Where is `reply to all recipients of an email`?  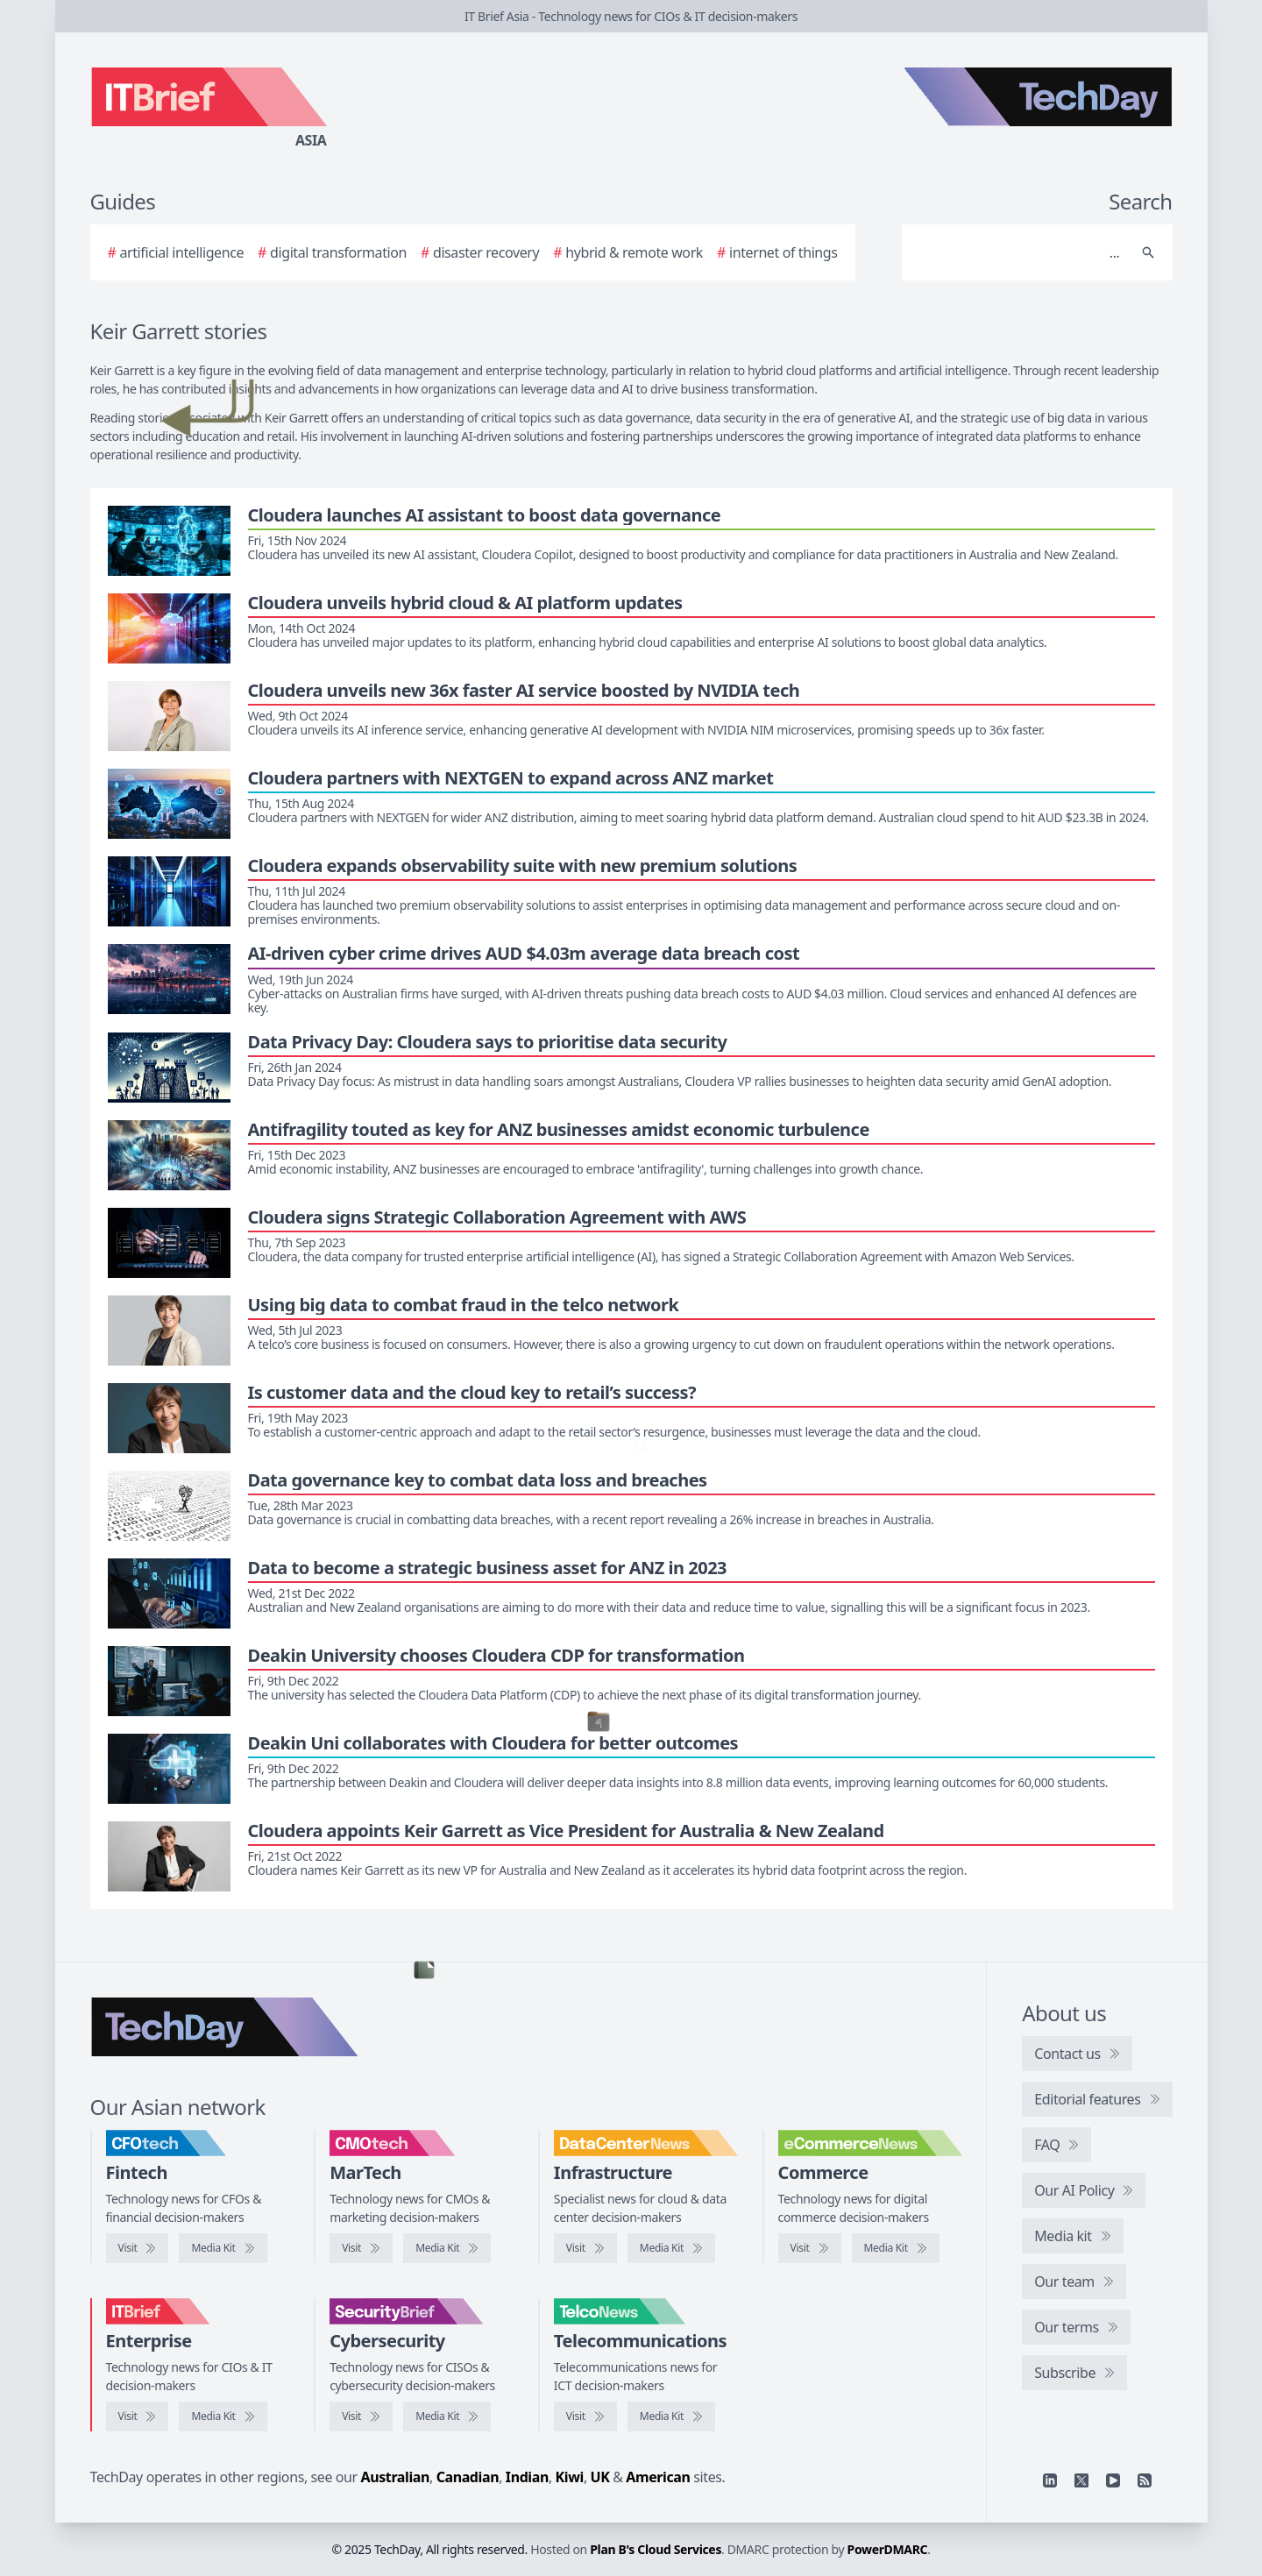 reply to all recipients of an email is located at coordinates (206, 408).